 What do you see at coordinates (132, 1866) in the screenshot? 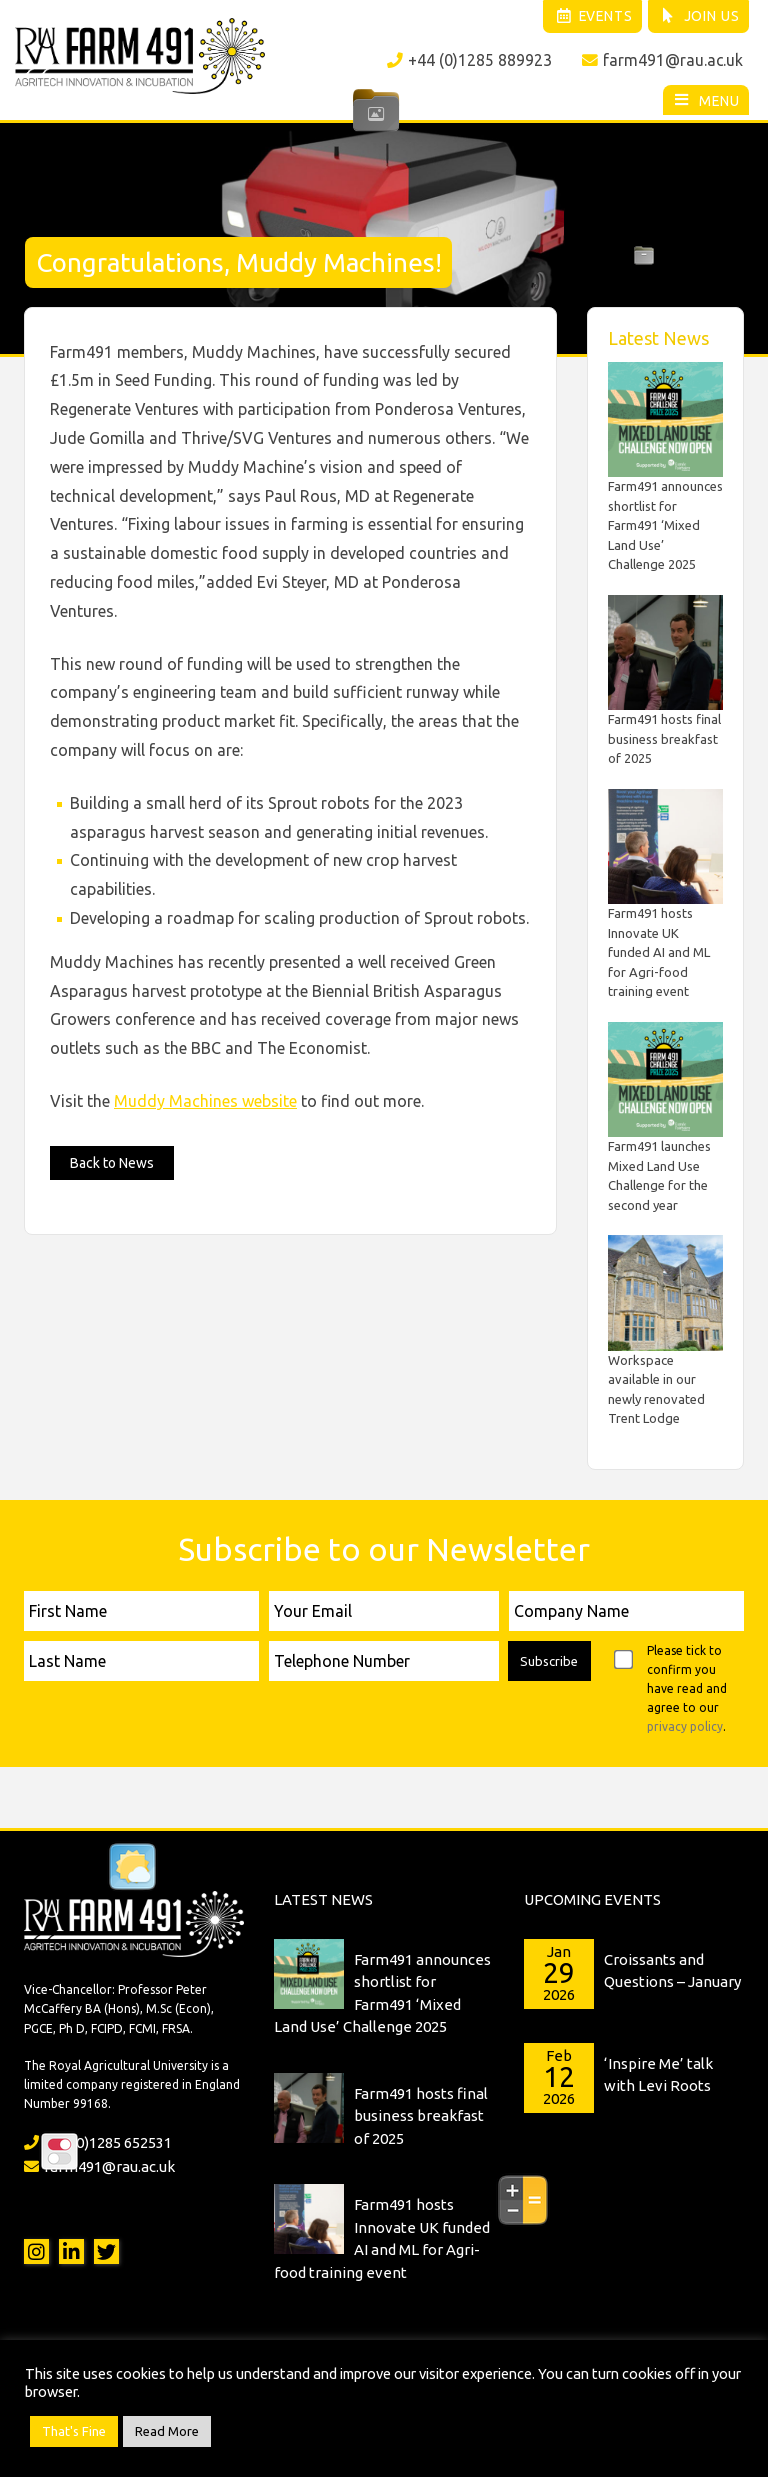
I see `open the weather app` at bounding box center [132, 1866].